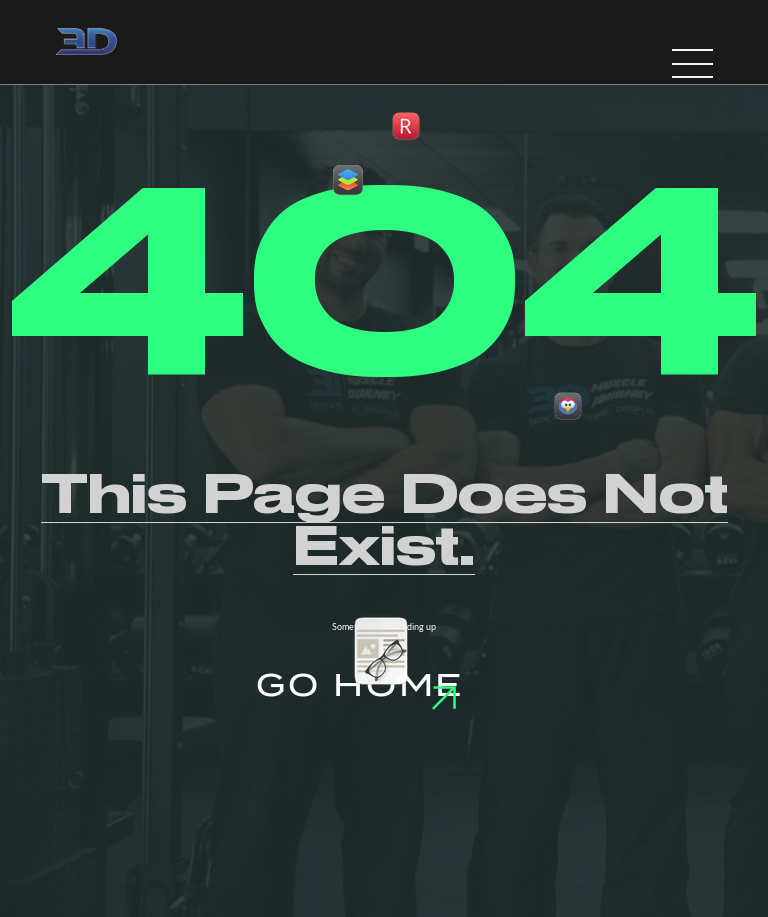 The image size is (768, 917). I want to click on open the documents app, so click(381, 651).